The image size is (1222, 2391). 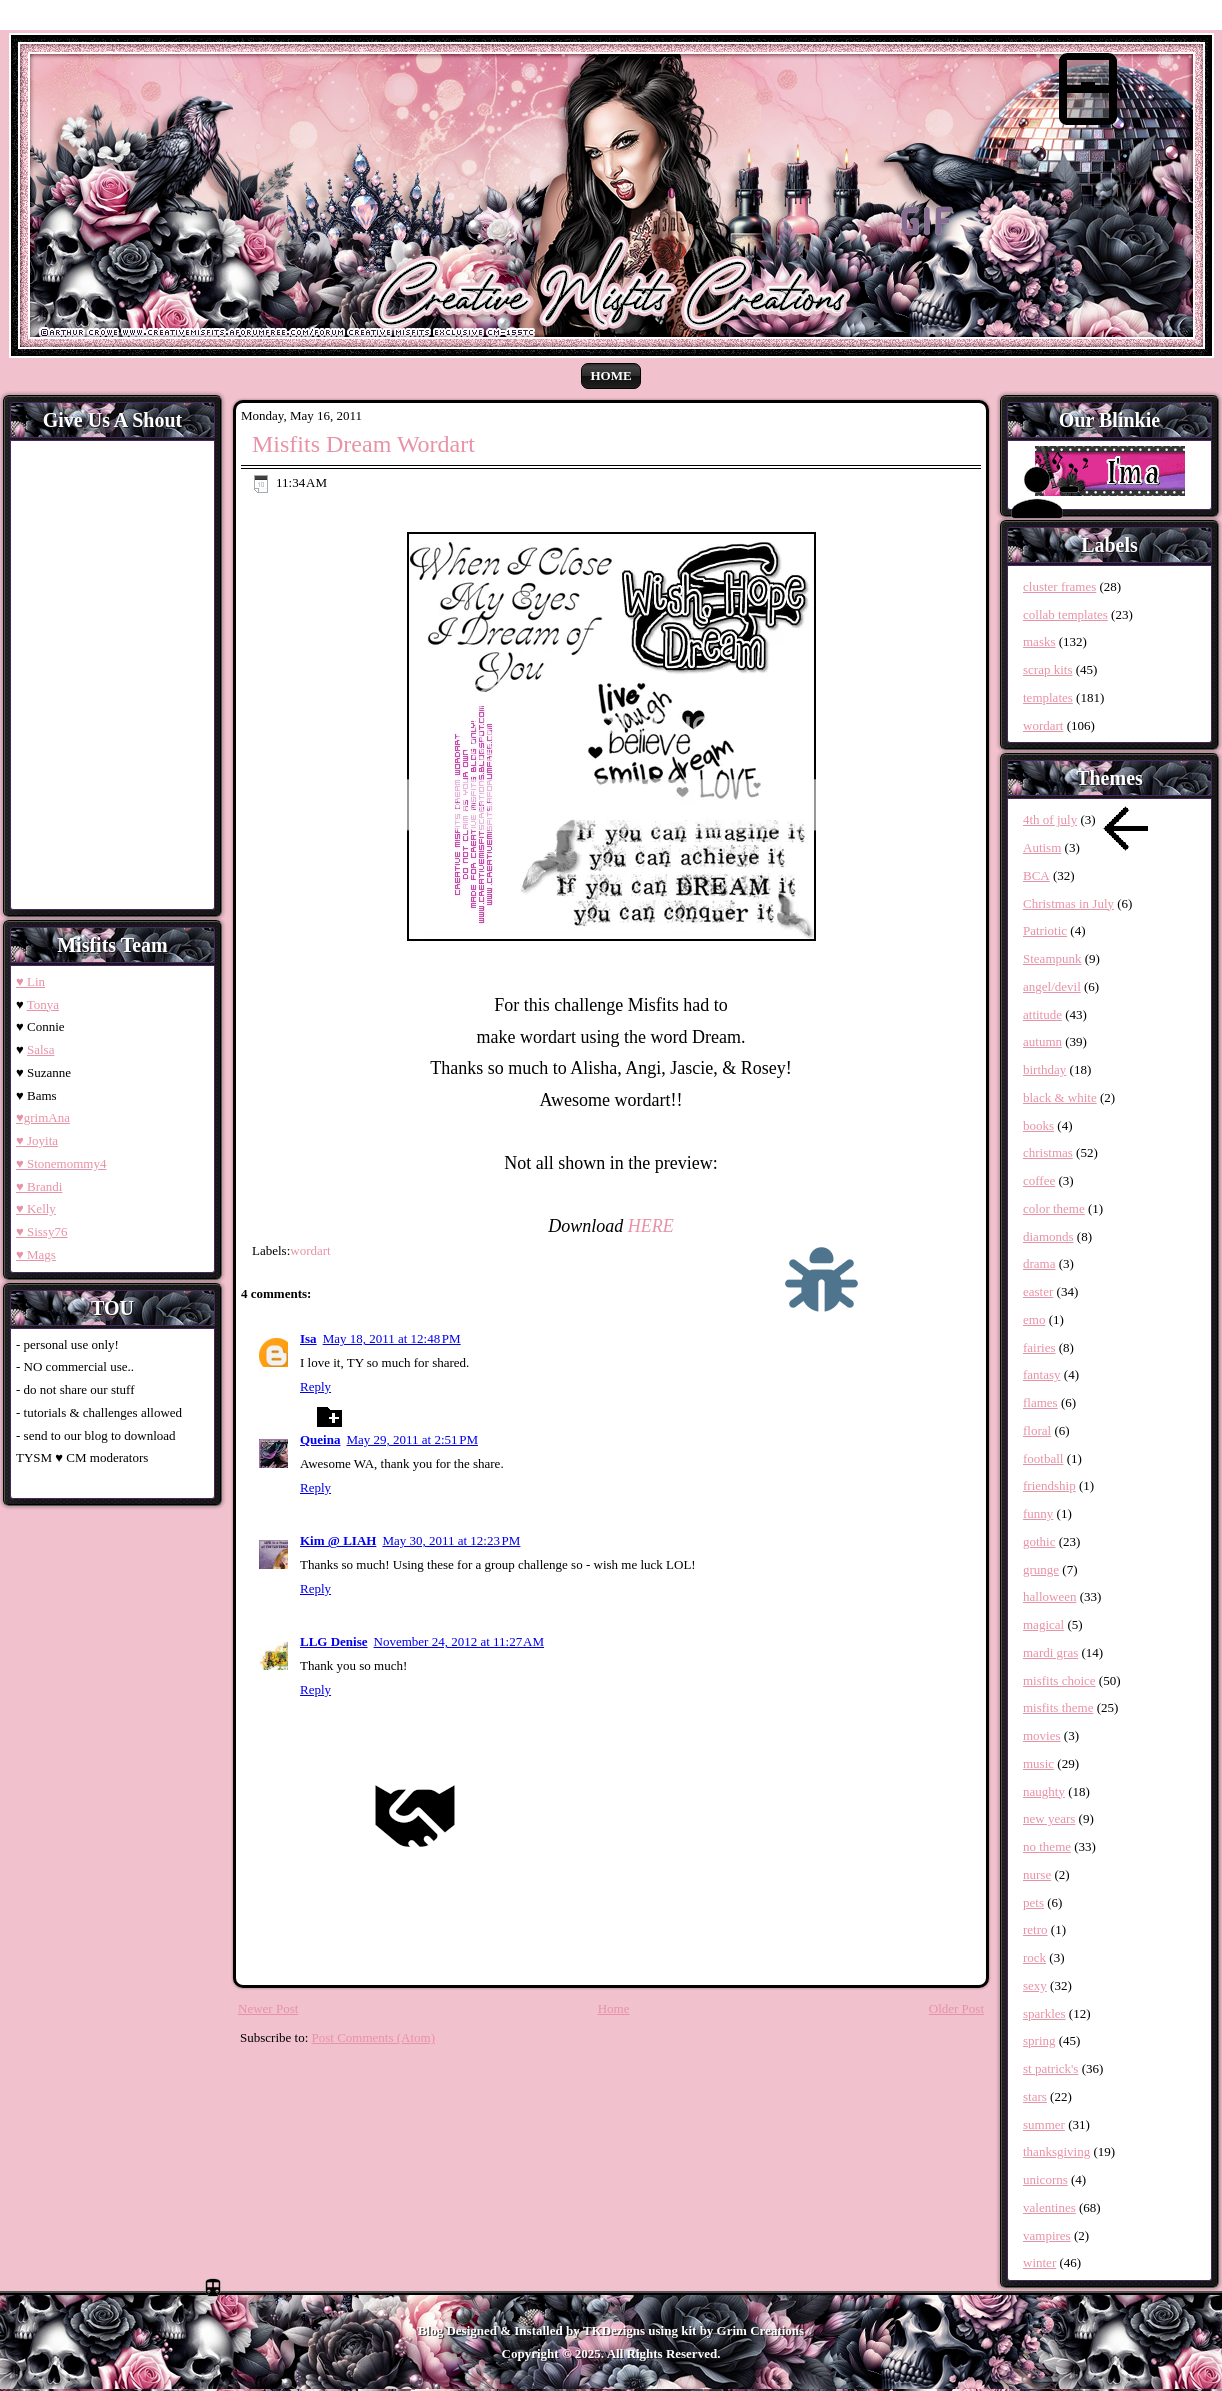 What do you see at coordinates (821, 1279) in the screenshot?
I see `report a bug or issue` at bounding box center [821, 1279].